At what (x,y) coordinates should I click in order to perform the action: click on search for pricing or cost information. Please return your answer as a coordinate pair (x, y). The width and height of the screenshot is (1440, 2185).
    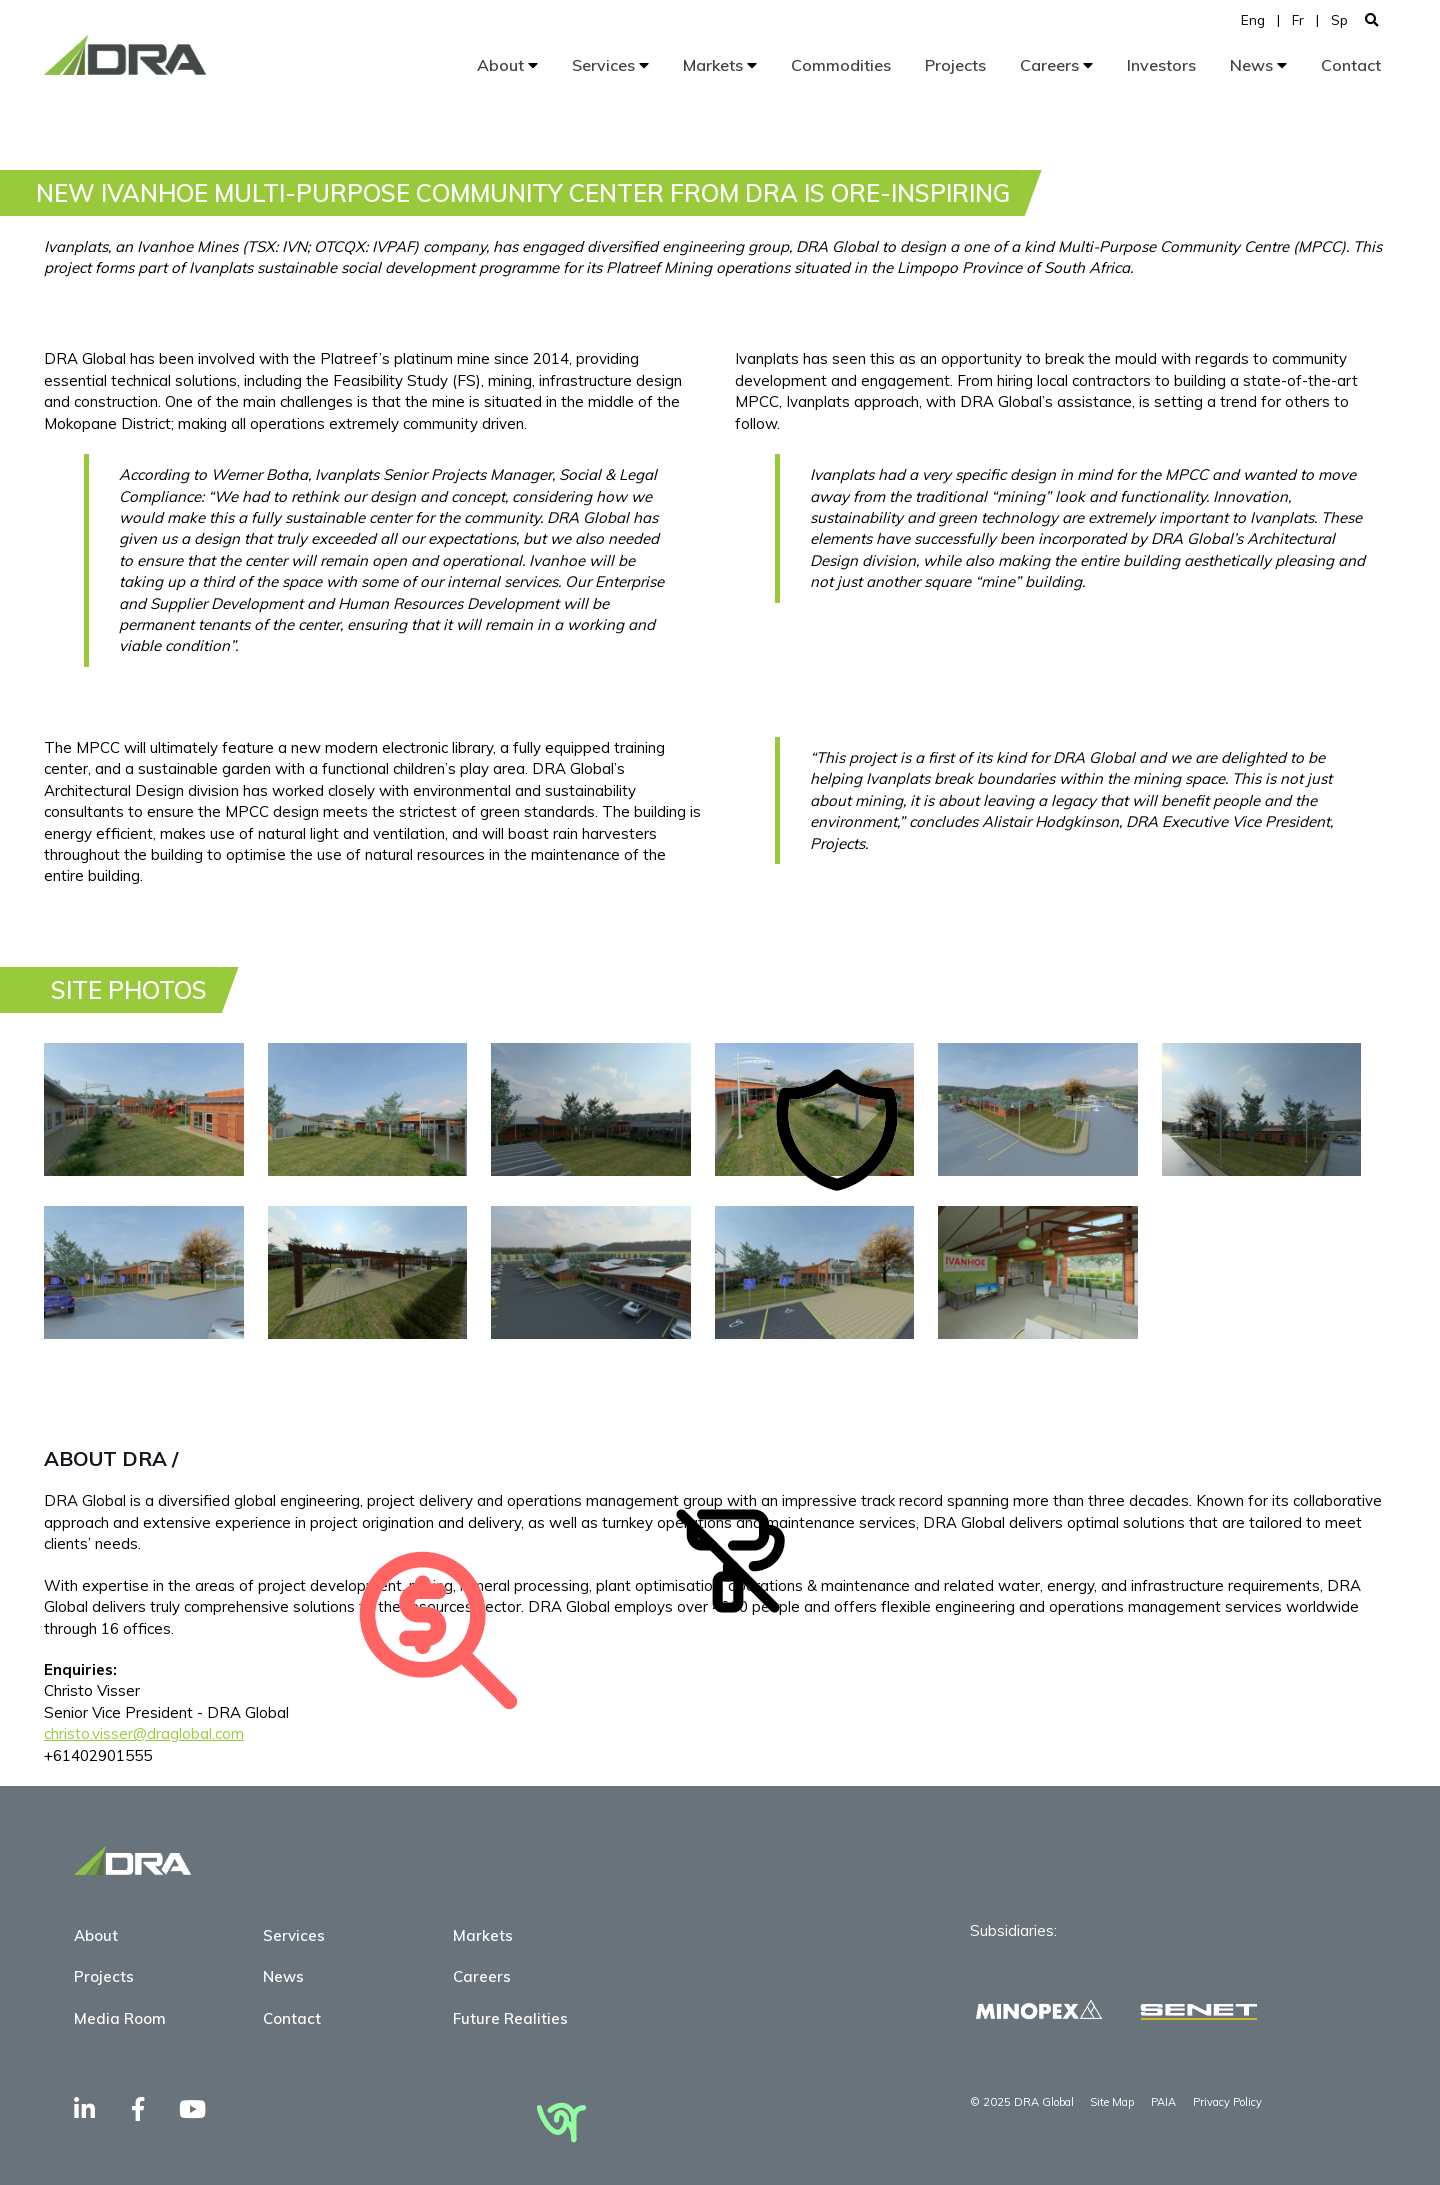
    Looking at the image, I should click on (438, 1630).